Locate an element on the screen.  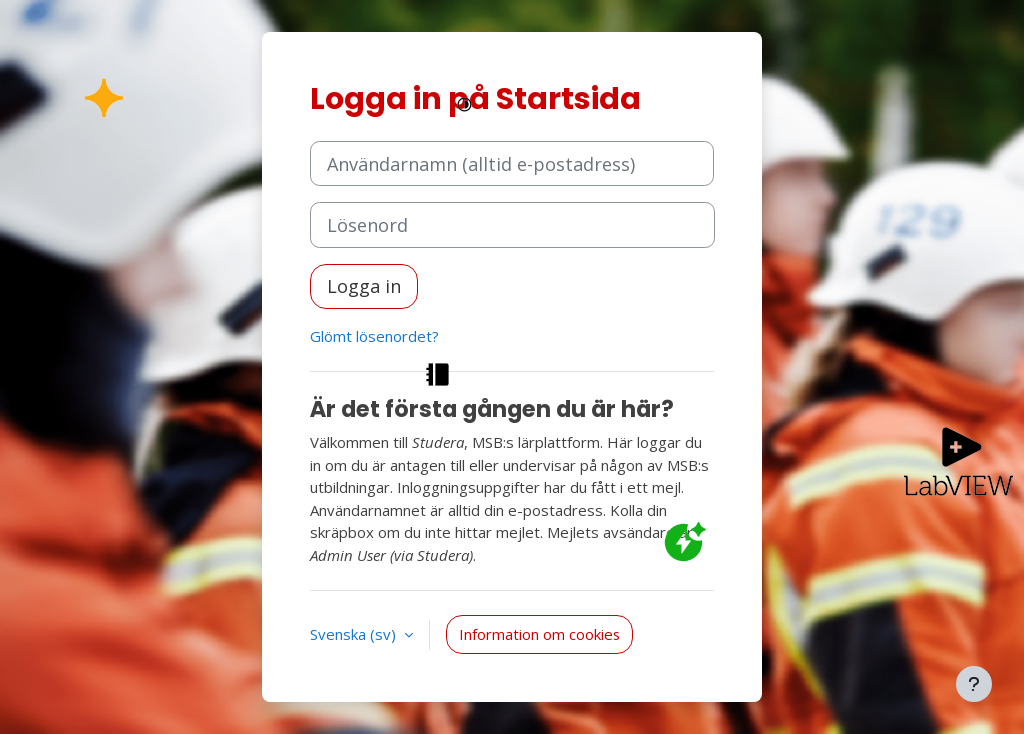
adjust display contrast settings is located at coordinates (464, 104).